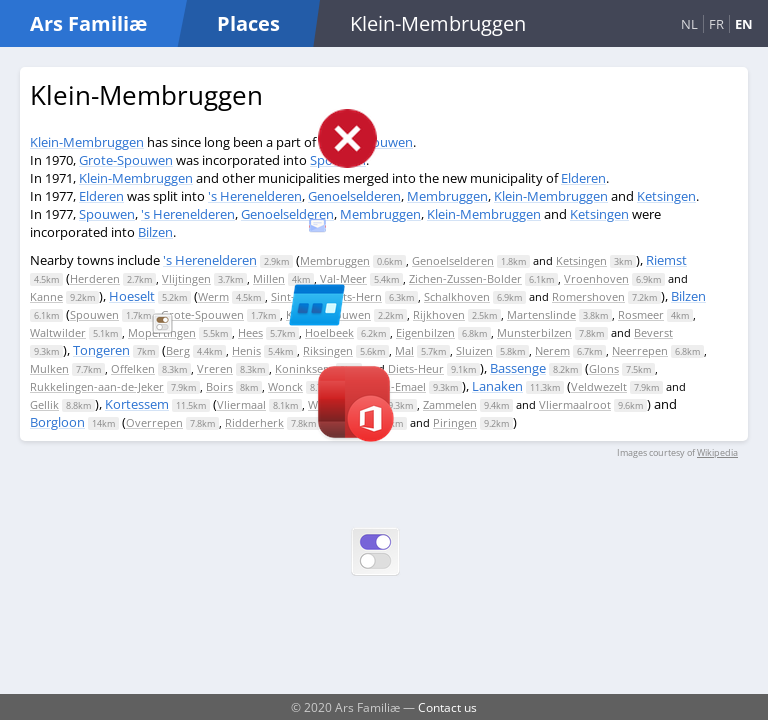 This screenshot has height=720, width=768. I want to click on open gnome tweaks to customize desktop settings, so click(375, 551).